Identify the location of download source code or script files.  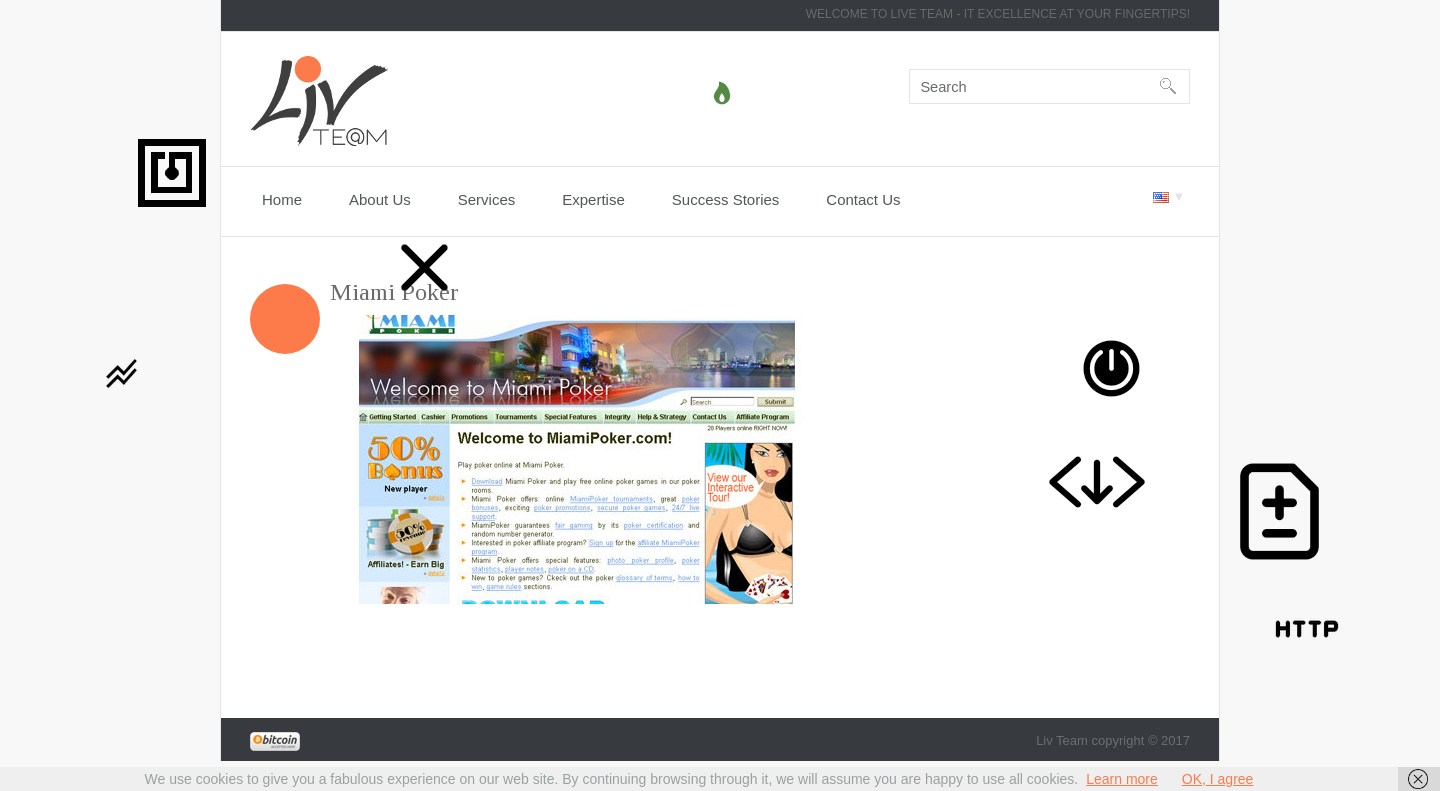
(1097, 482).